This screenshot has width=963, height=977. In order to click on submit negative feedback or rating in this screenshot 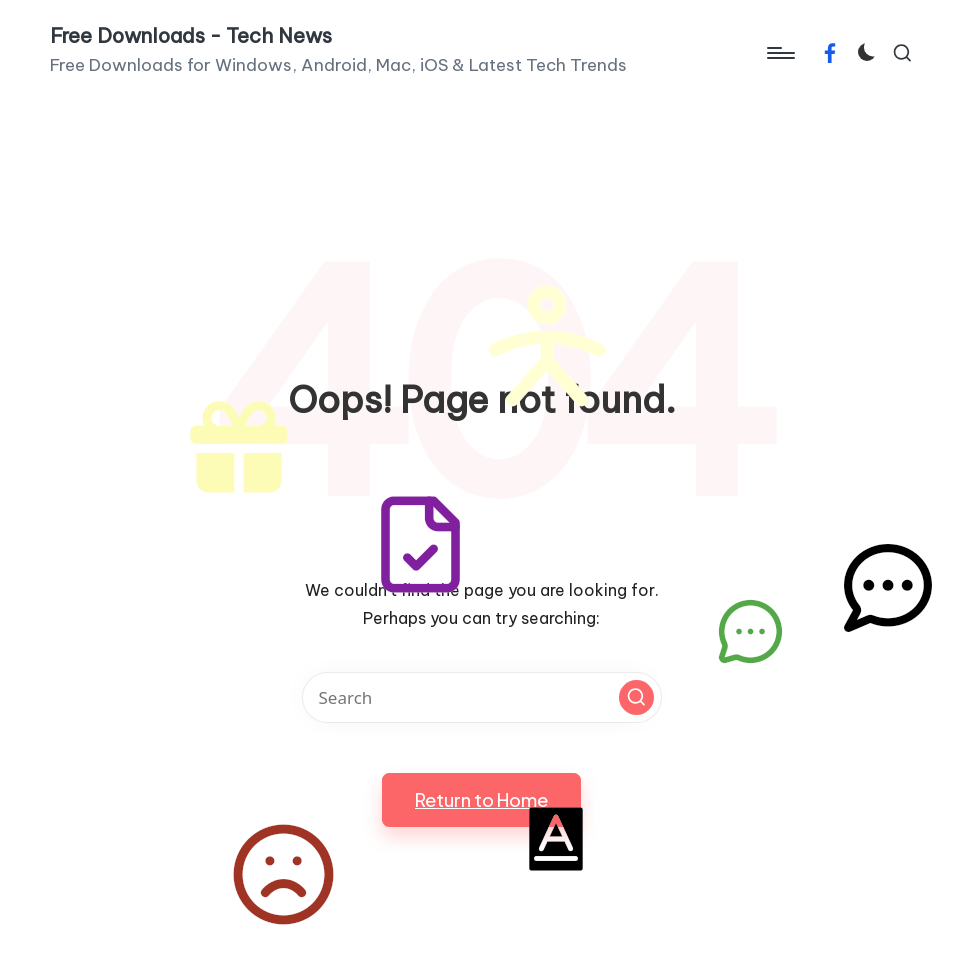, I will do `click(283, 874)`.